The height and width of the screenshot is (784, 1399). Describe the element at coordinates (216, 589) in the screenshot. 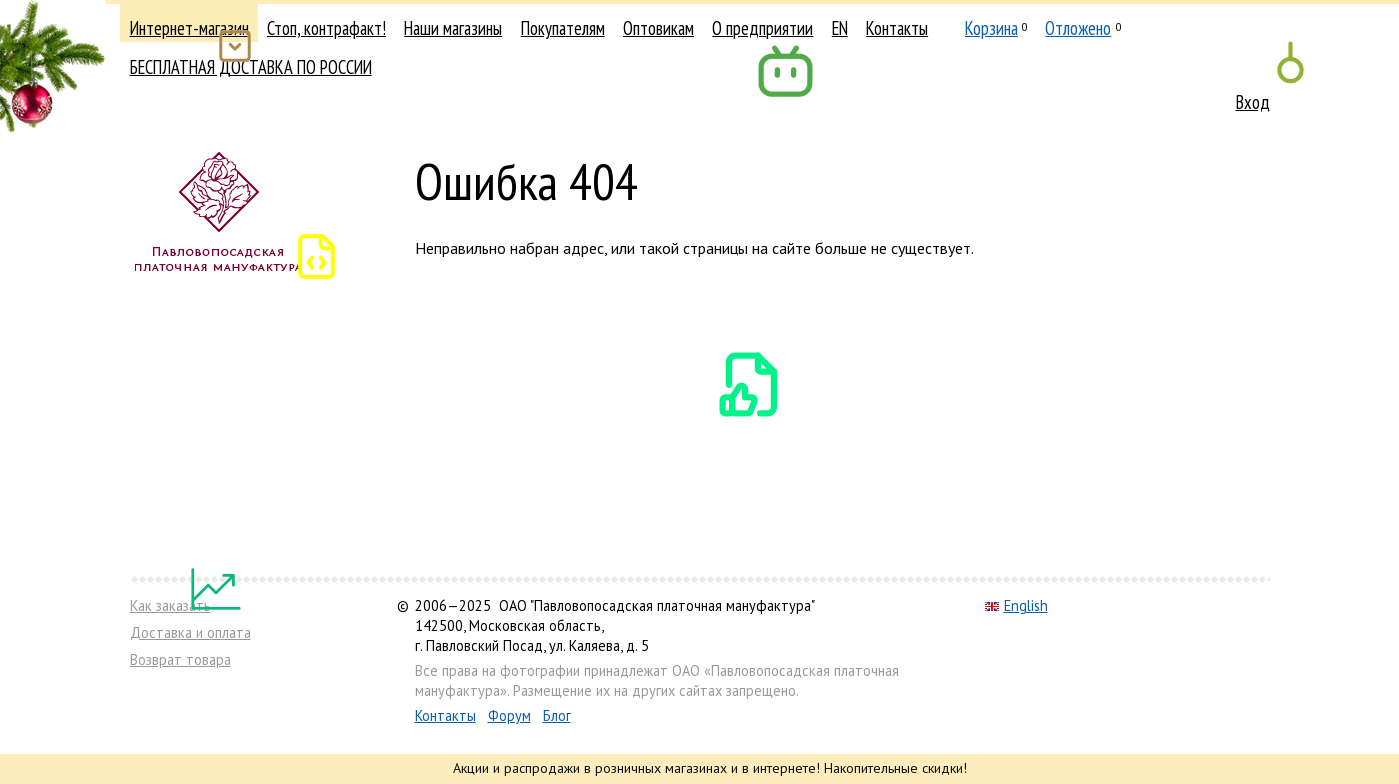

I see `view analytics or performance trends` at that location.